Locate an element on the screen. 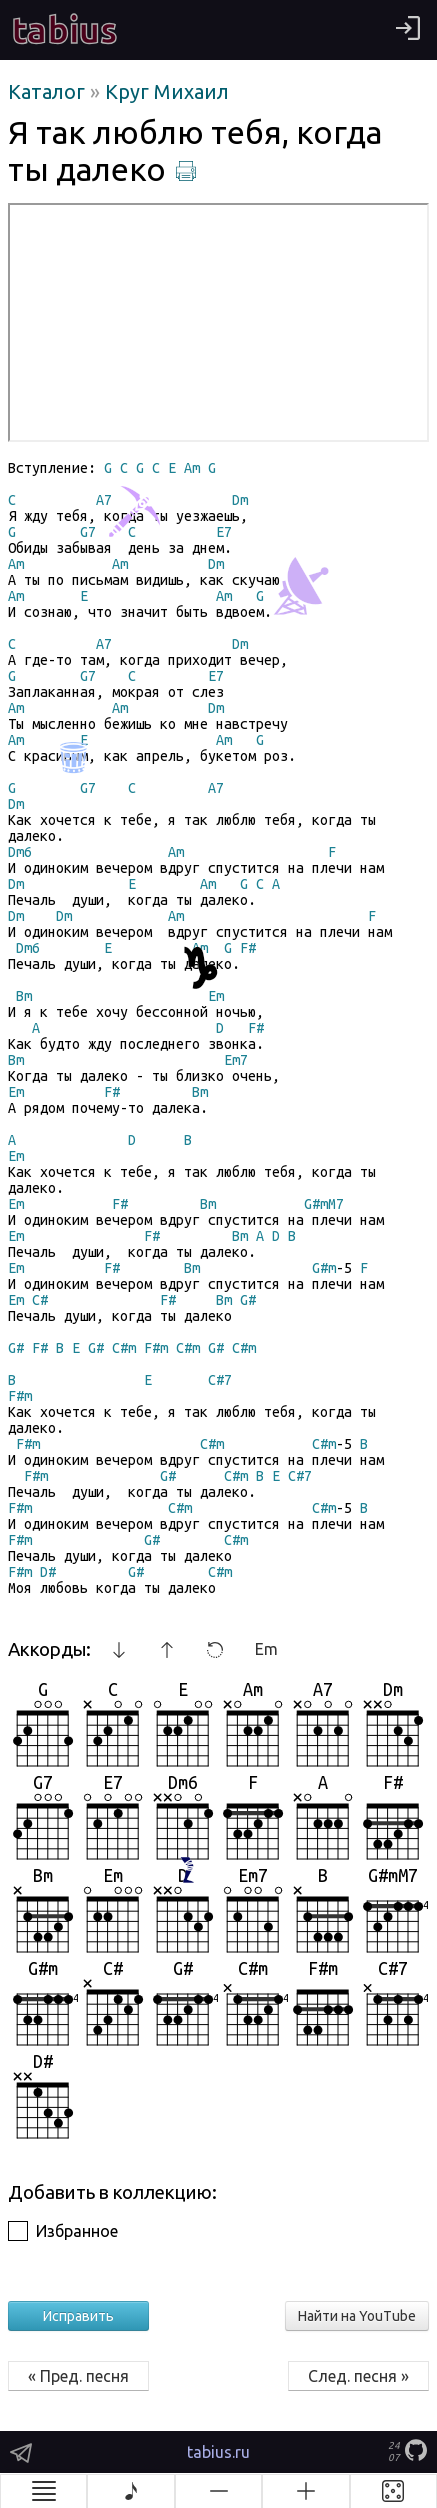  view injury or recovery status is located at coordinates (188, 1870).